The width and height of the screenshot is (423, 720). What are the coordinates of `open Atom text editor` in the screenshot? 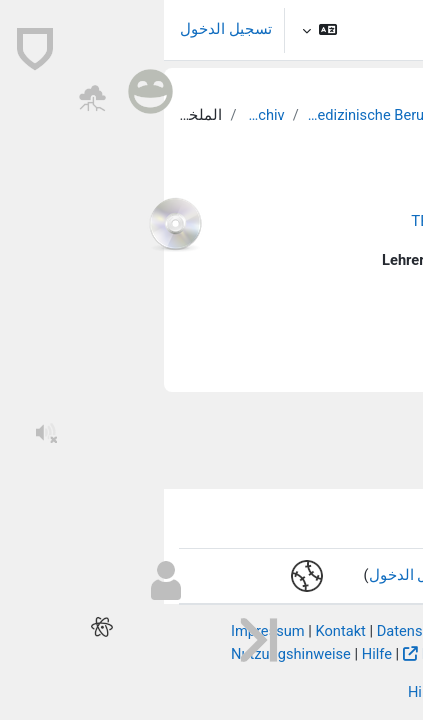 It's located at (102, 627).